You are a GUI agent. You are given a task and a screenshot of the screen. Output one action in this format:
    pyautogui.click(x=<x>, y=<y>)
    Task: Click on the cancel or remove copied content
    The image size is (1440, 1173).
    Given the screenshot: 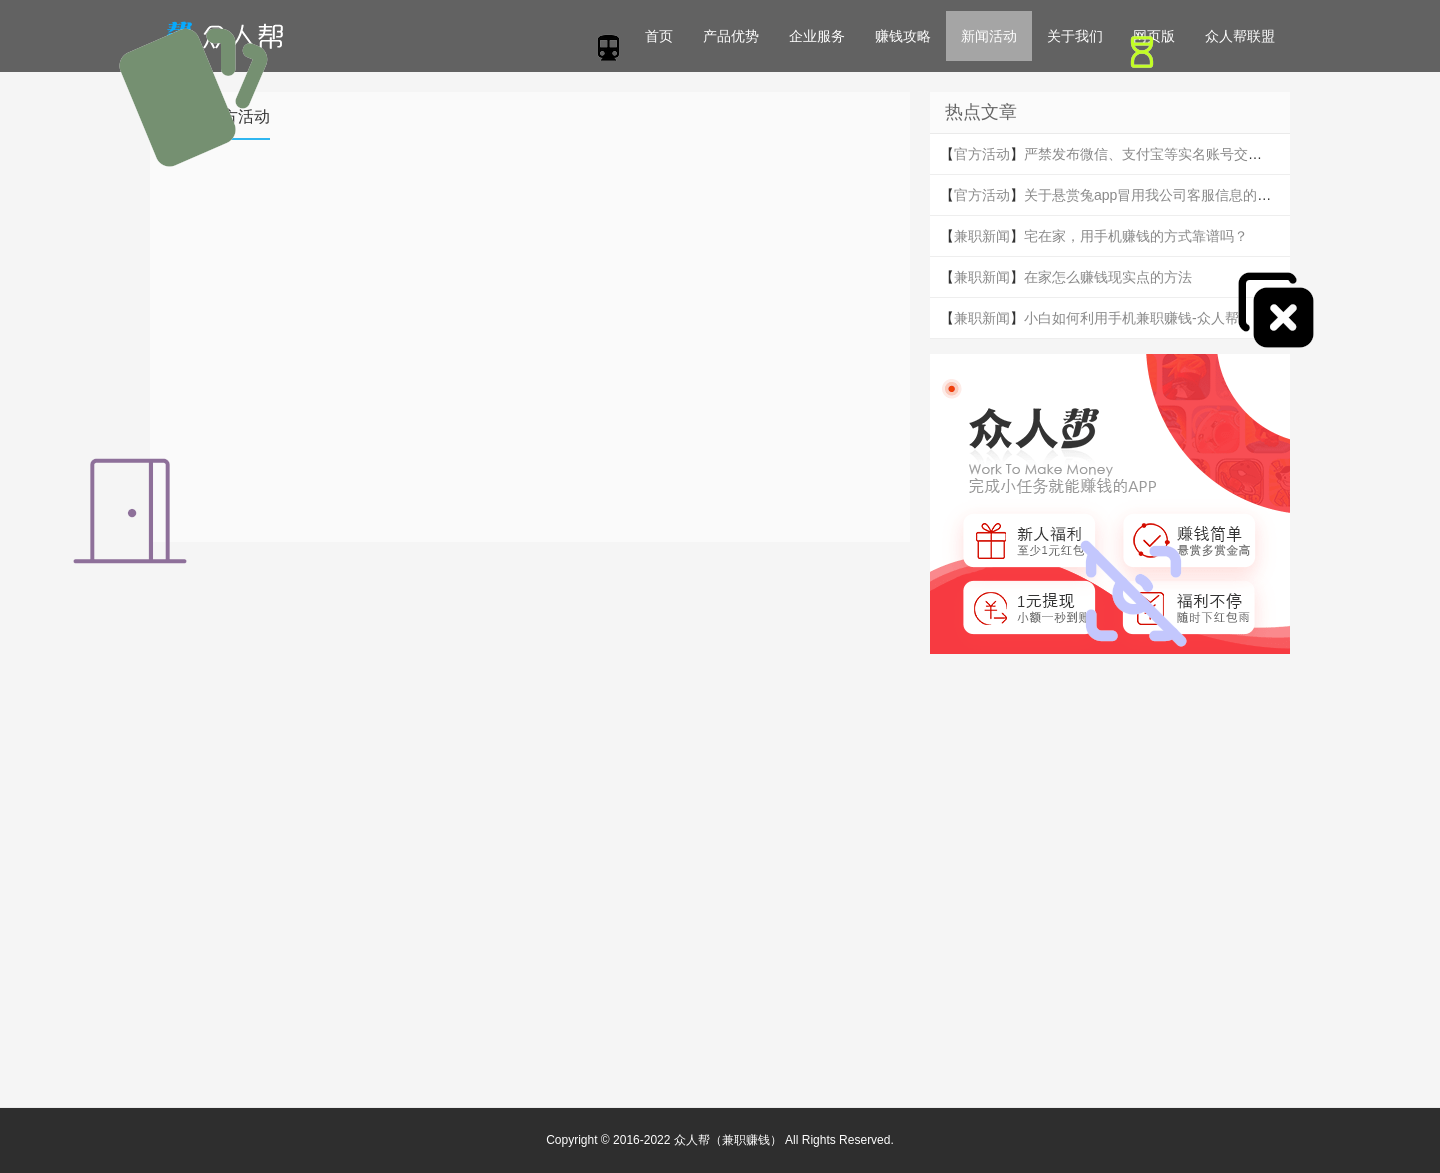 What is the action you would take?
    pyautogui.click(x=1276, y=310)
    